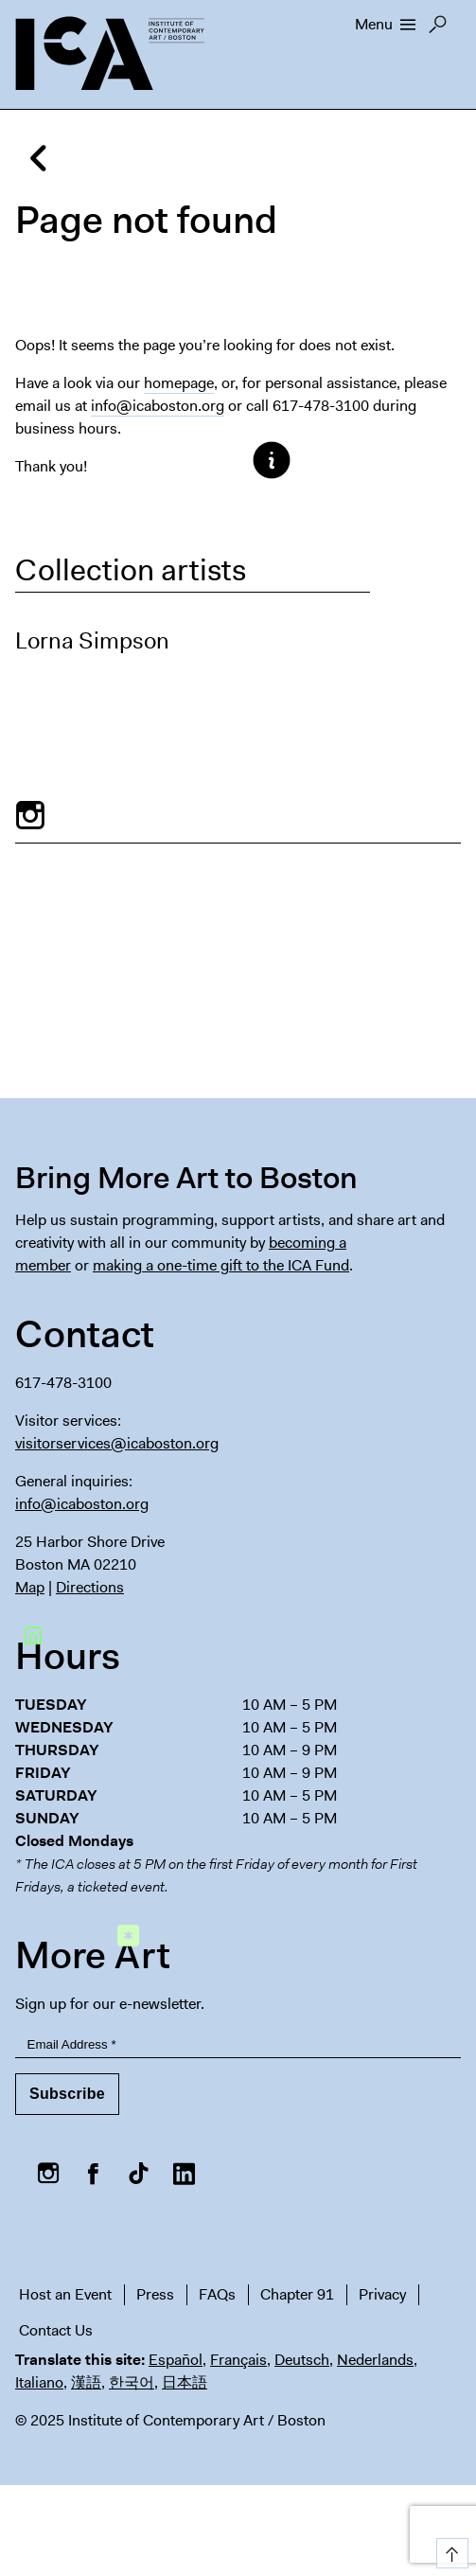 Image resolution: width=476 pixels, height=2576 pixels. Describe the element at coordinates (128, 1935) in the screenshot. I see `indicates a required field in a form` at that location.